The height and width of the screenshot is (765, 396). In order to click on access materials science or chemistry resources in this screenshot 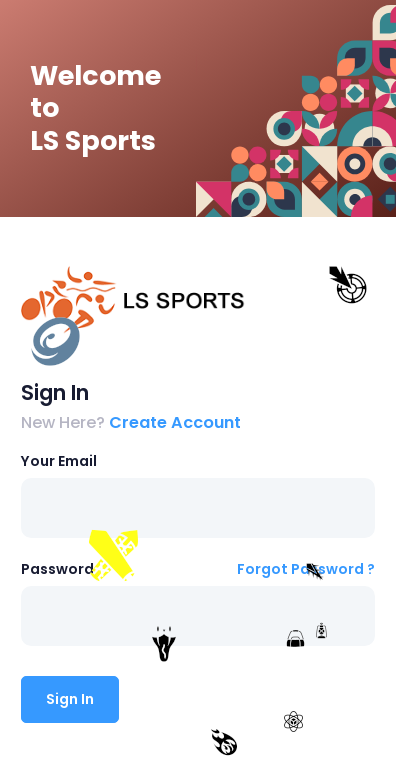, I will do `click(293, 721)`.